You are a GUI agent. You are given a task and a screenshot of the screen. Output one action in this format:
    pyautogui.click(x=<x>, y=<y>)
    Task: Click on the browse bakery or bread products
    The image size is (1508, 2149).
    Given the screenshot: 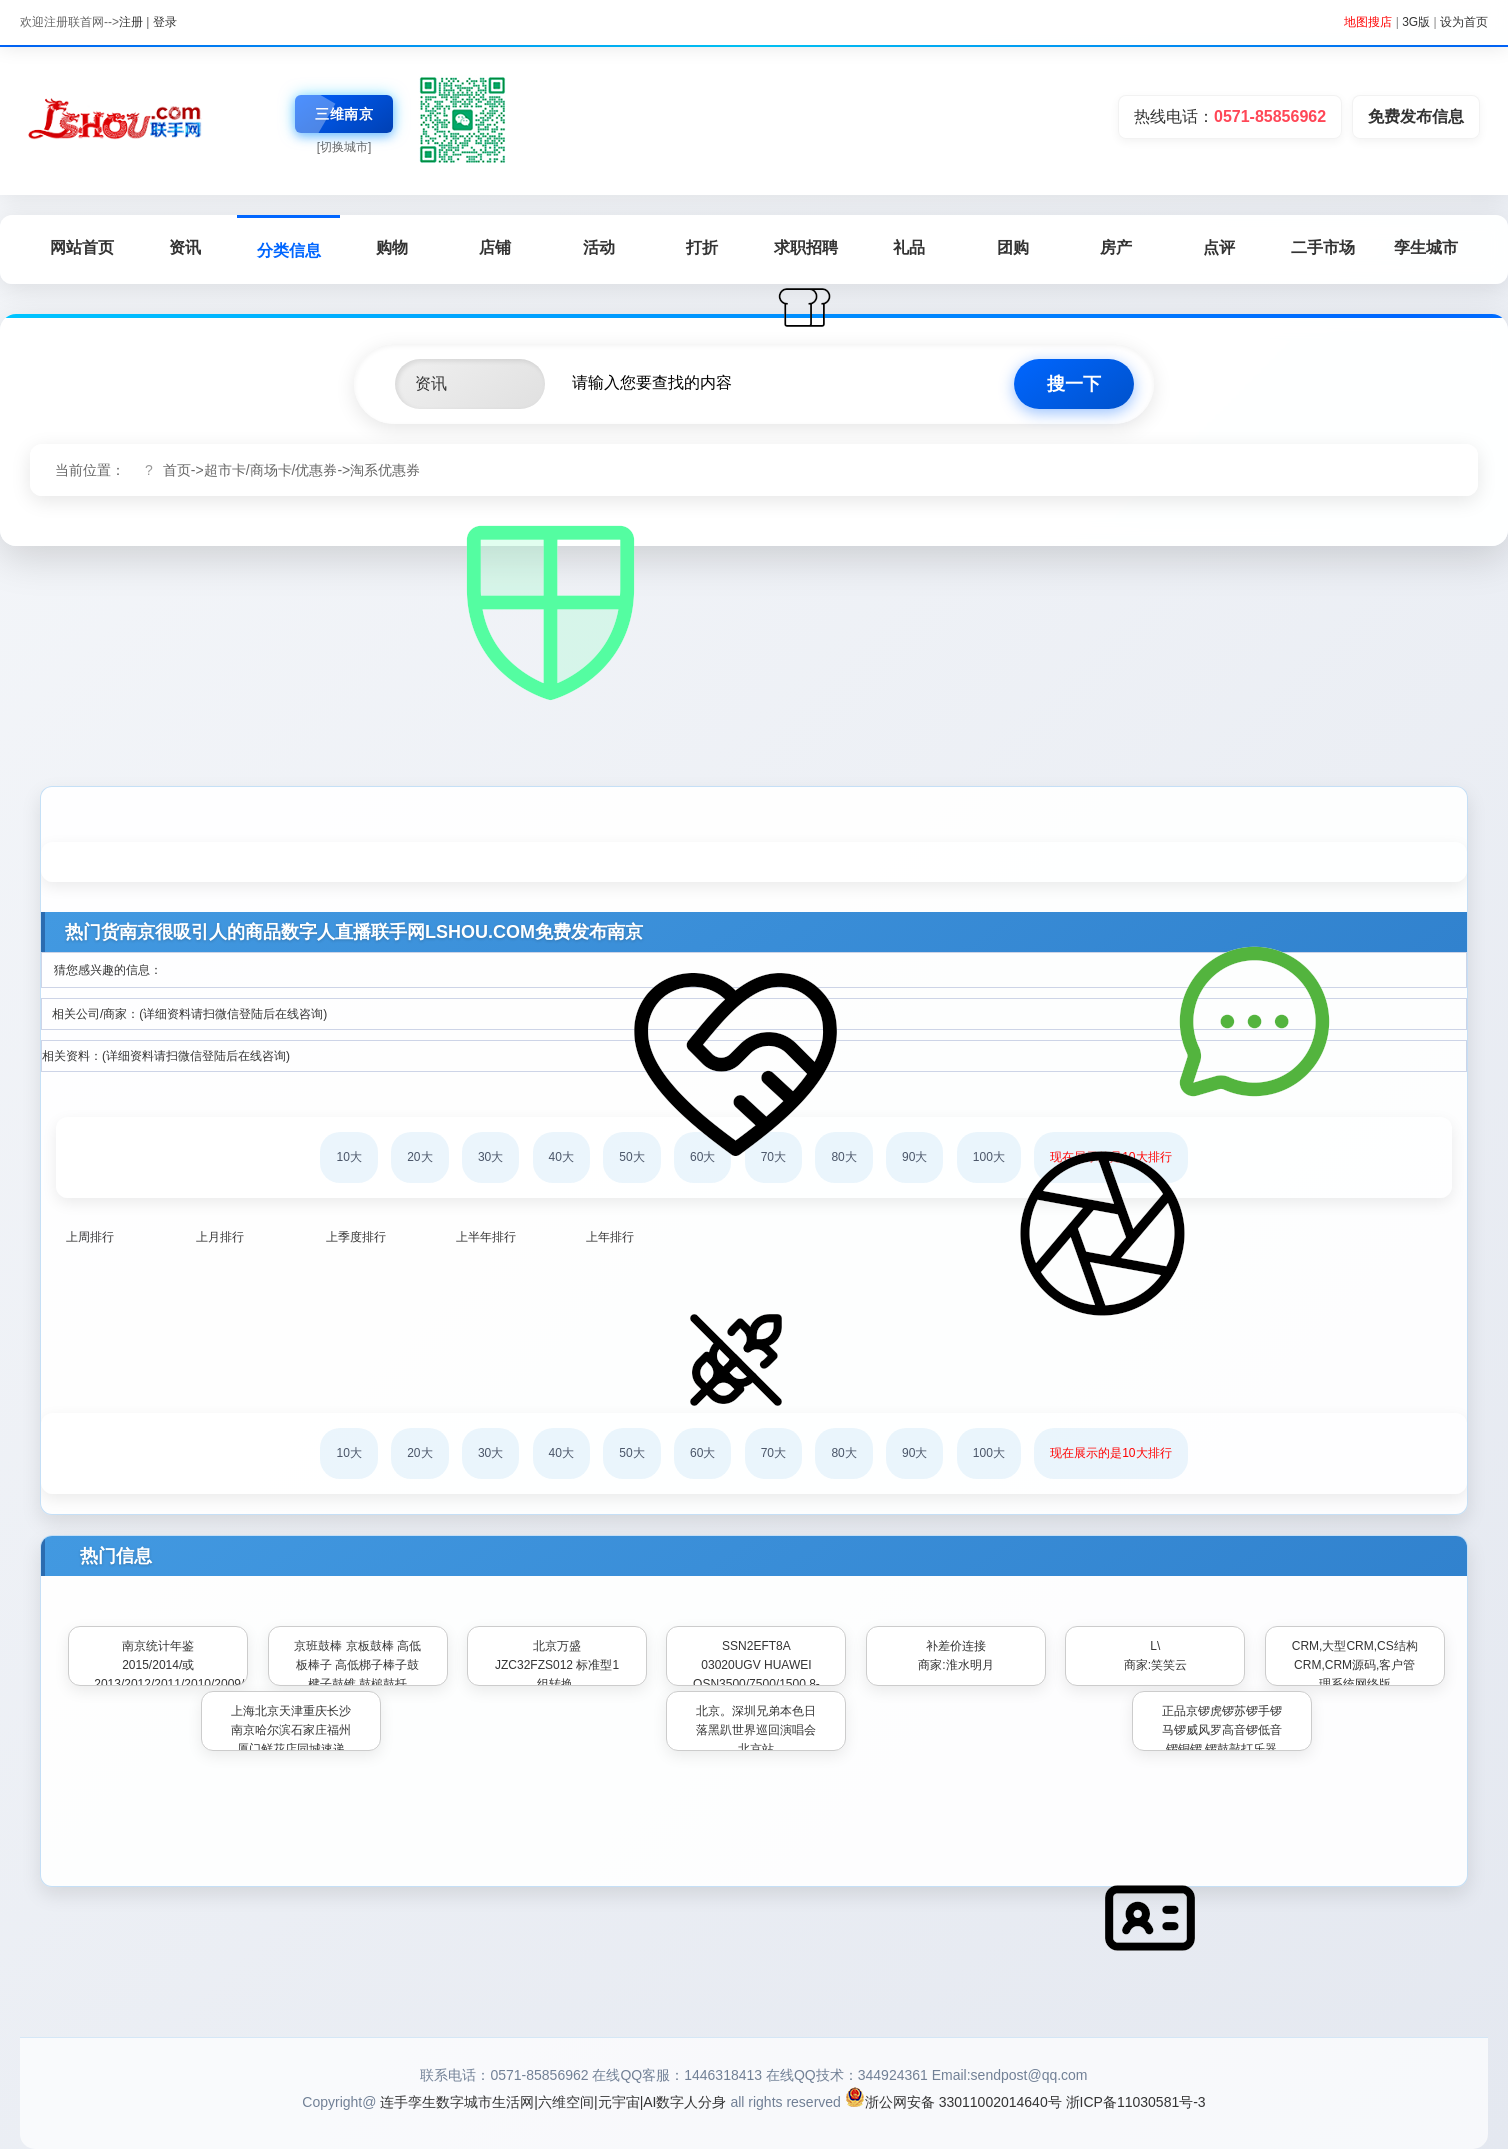 What is the action you would take?
    pyautogui.click(x=805, y=307)
    